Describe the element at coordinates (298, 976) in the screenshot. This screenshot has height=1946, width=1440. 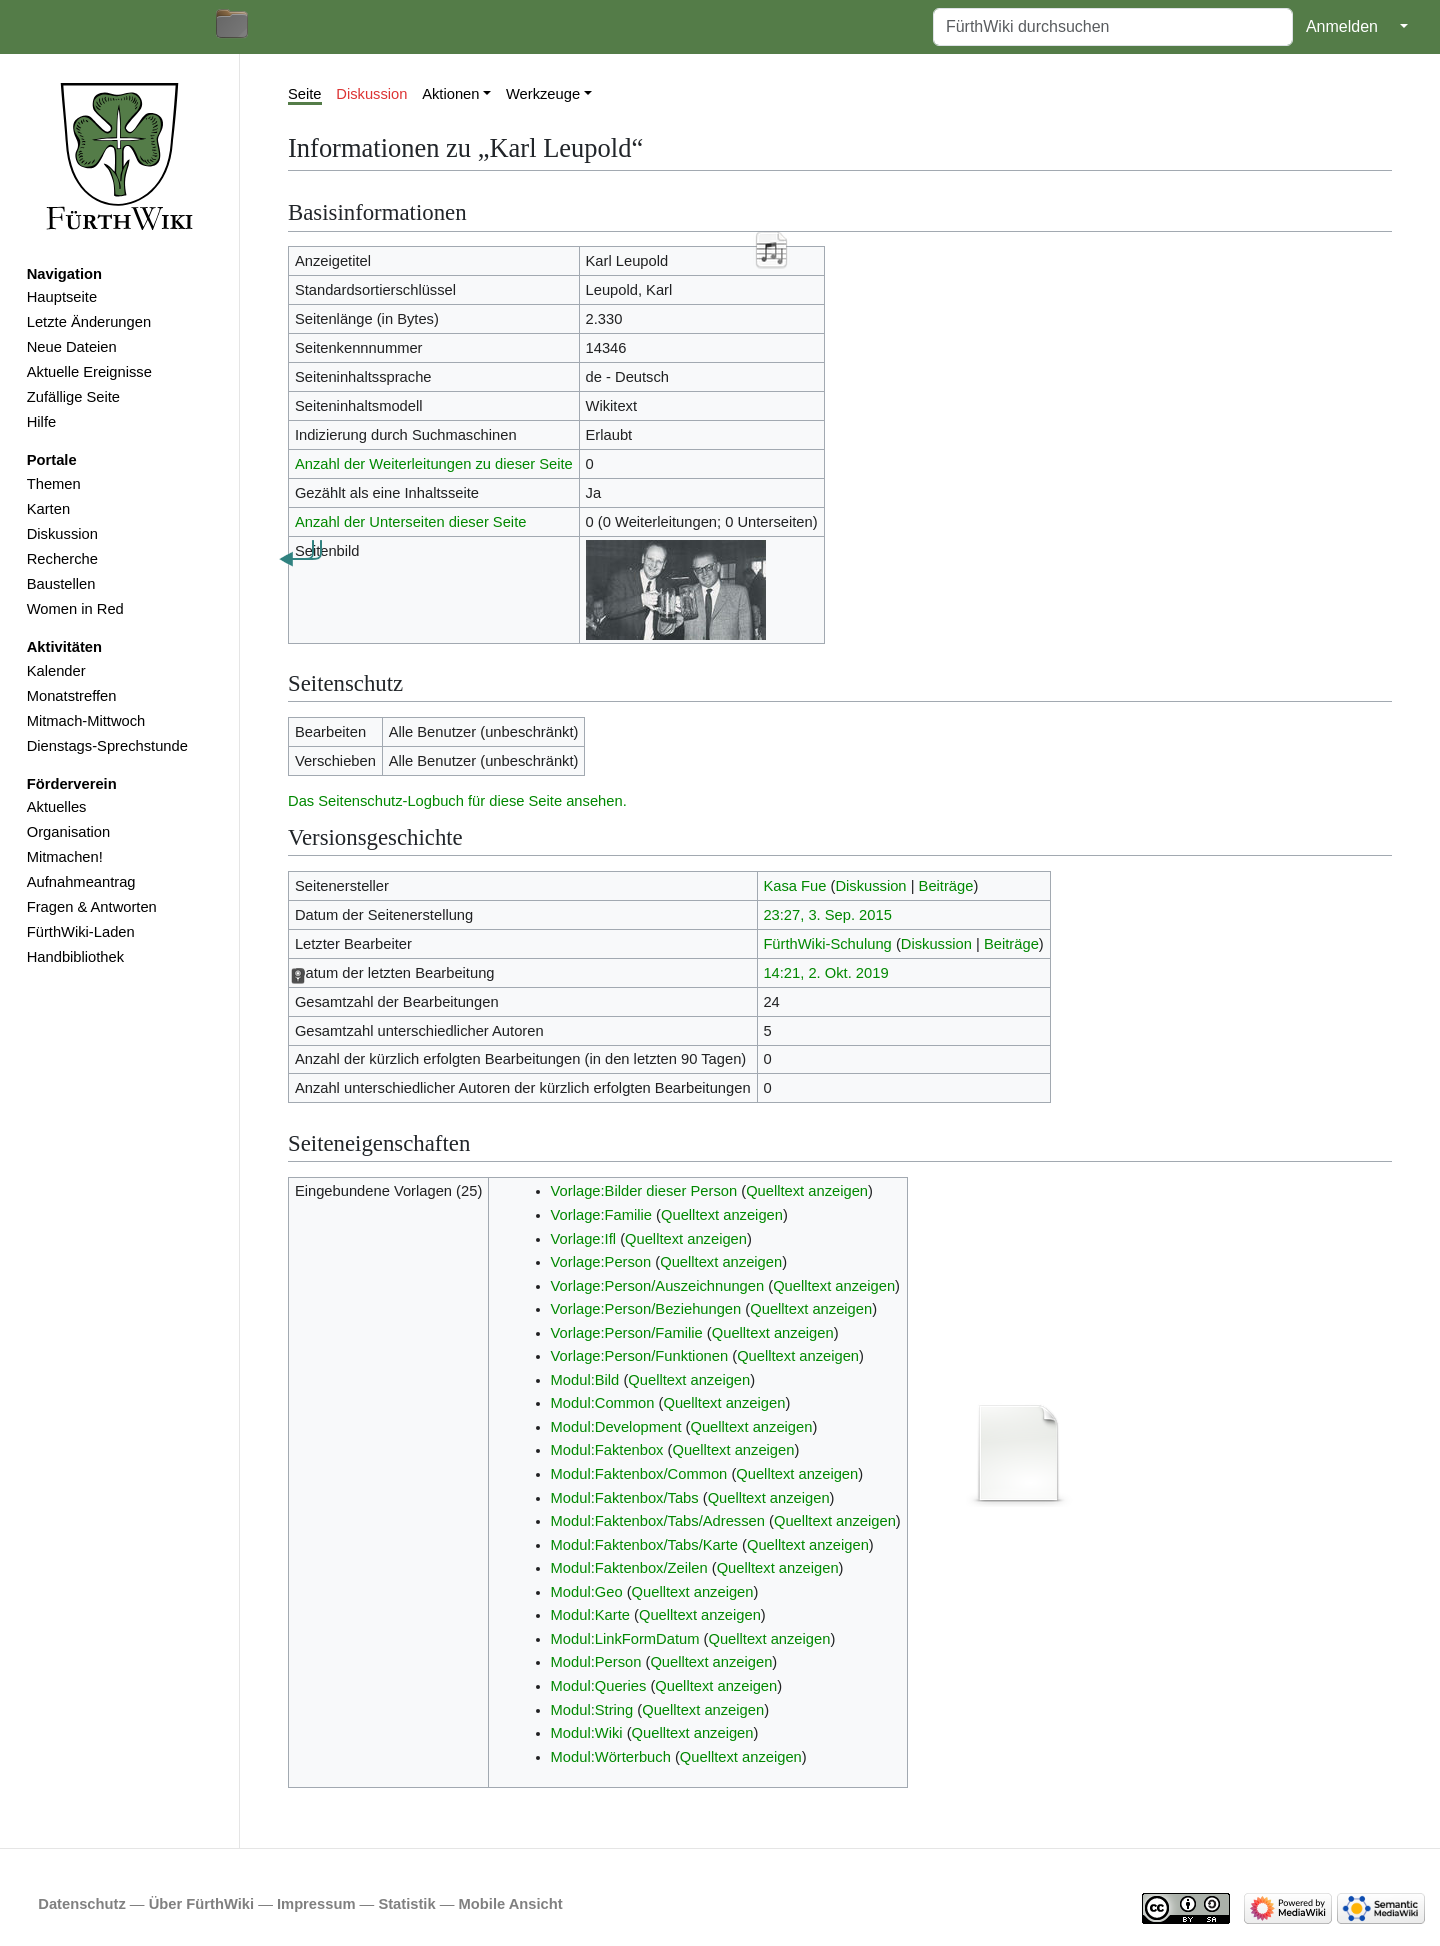
I see `open the backups application` at that location.